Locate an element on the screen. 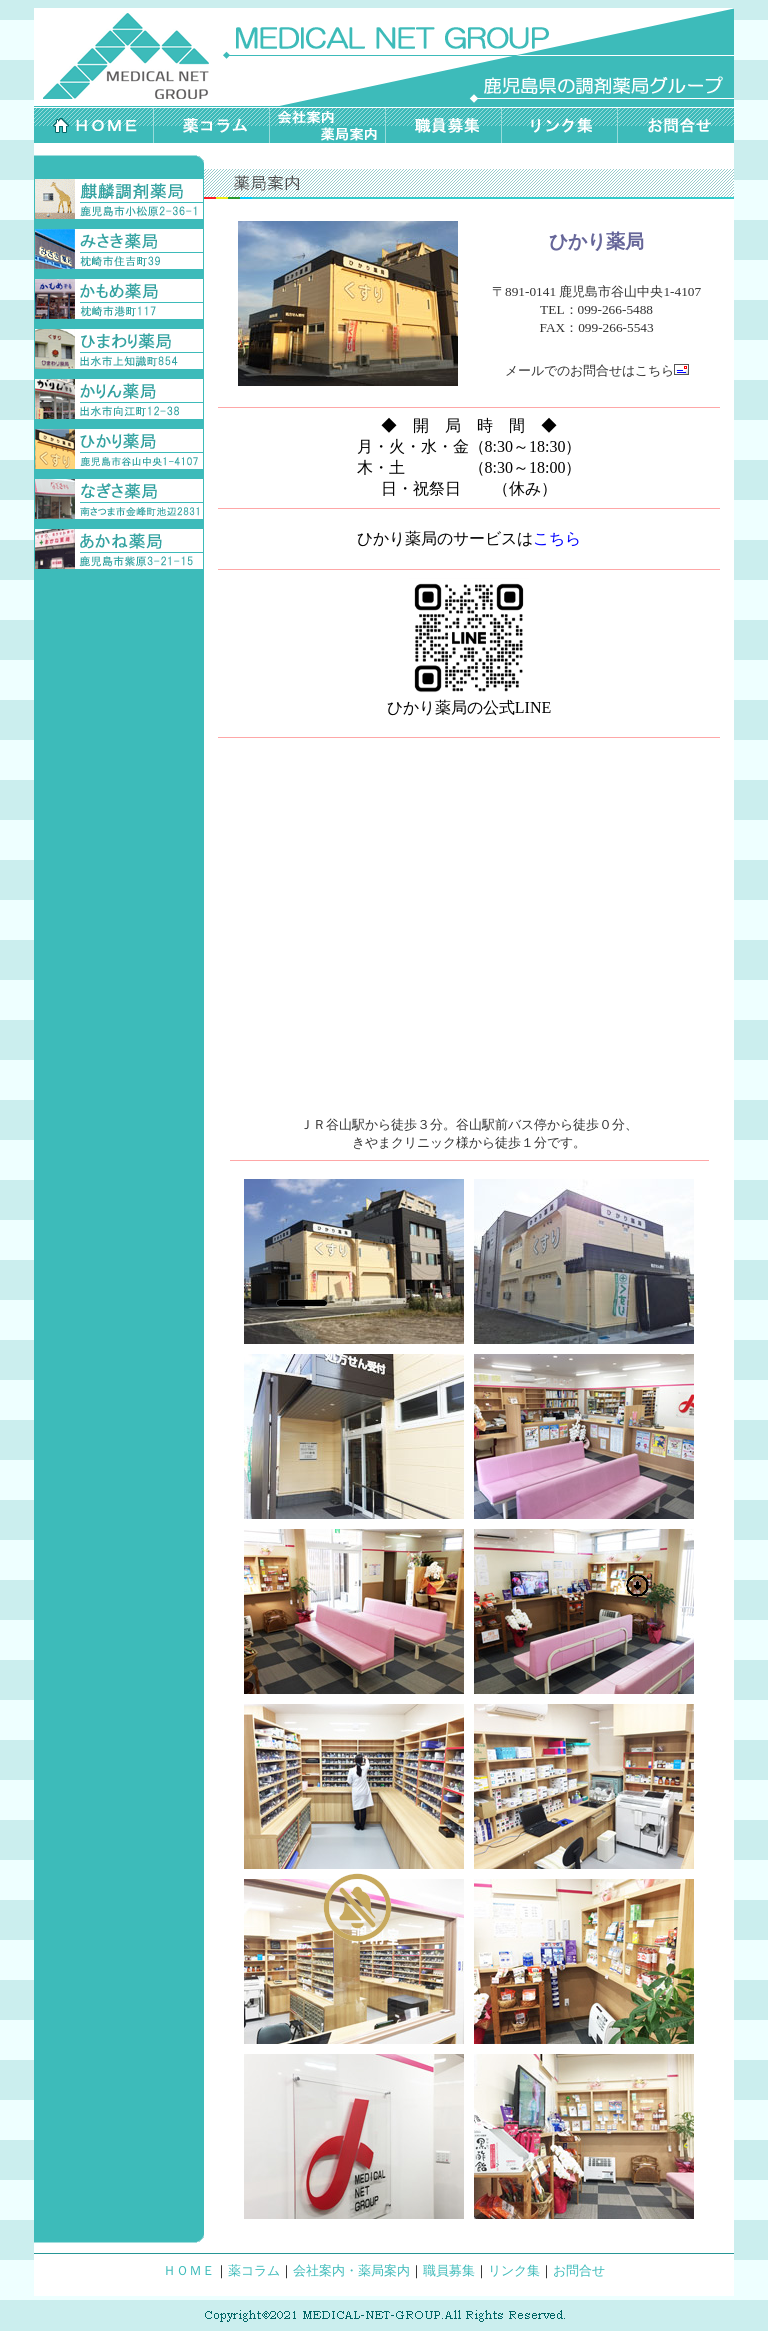 The width and height of the screenshot is (768, 2331). insert a horizontal divider line is located at coordinates (302, 1303).